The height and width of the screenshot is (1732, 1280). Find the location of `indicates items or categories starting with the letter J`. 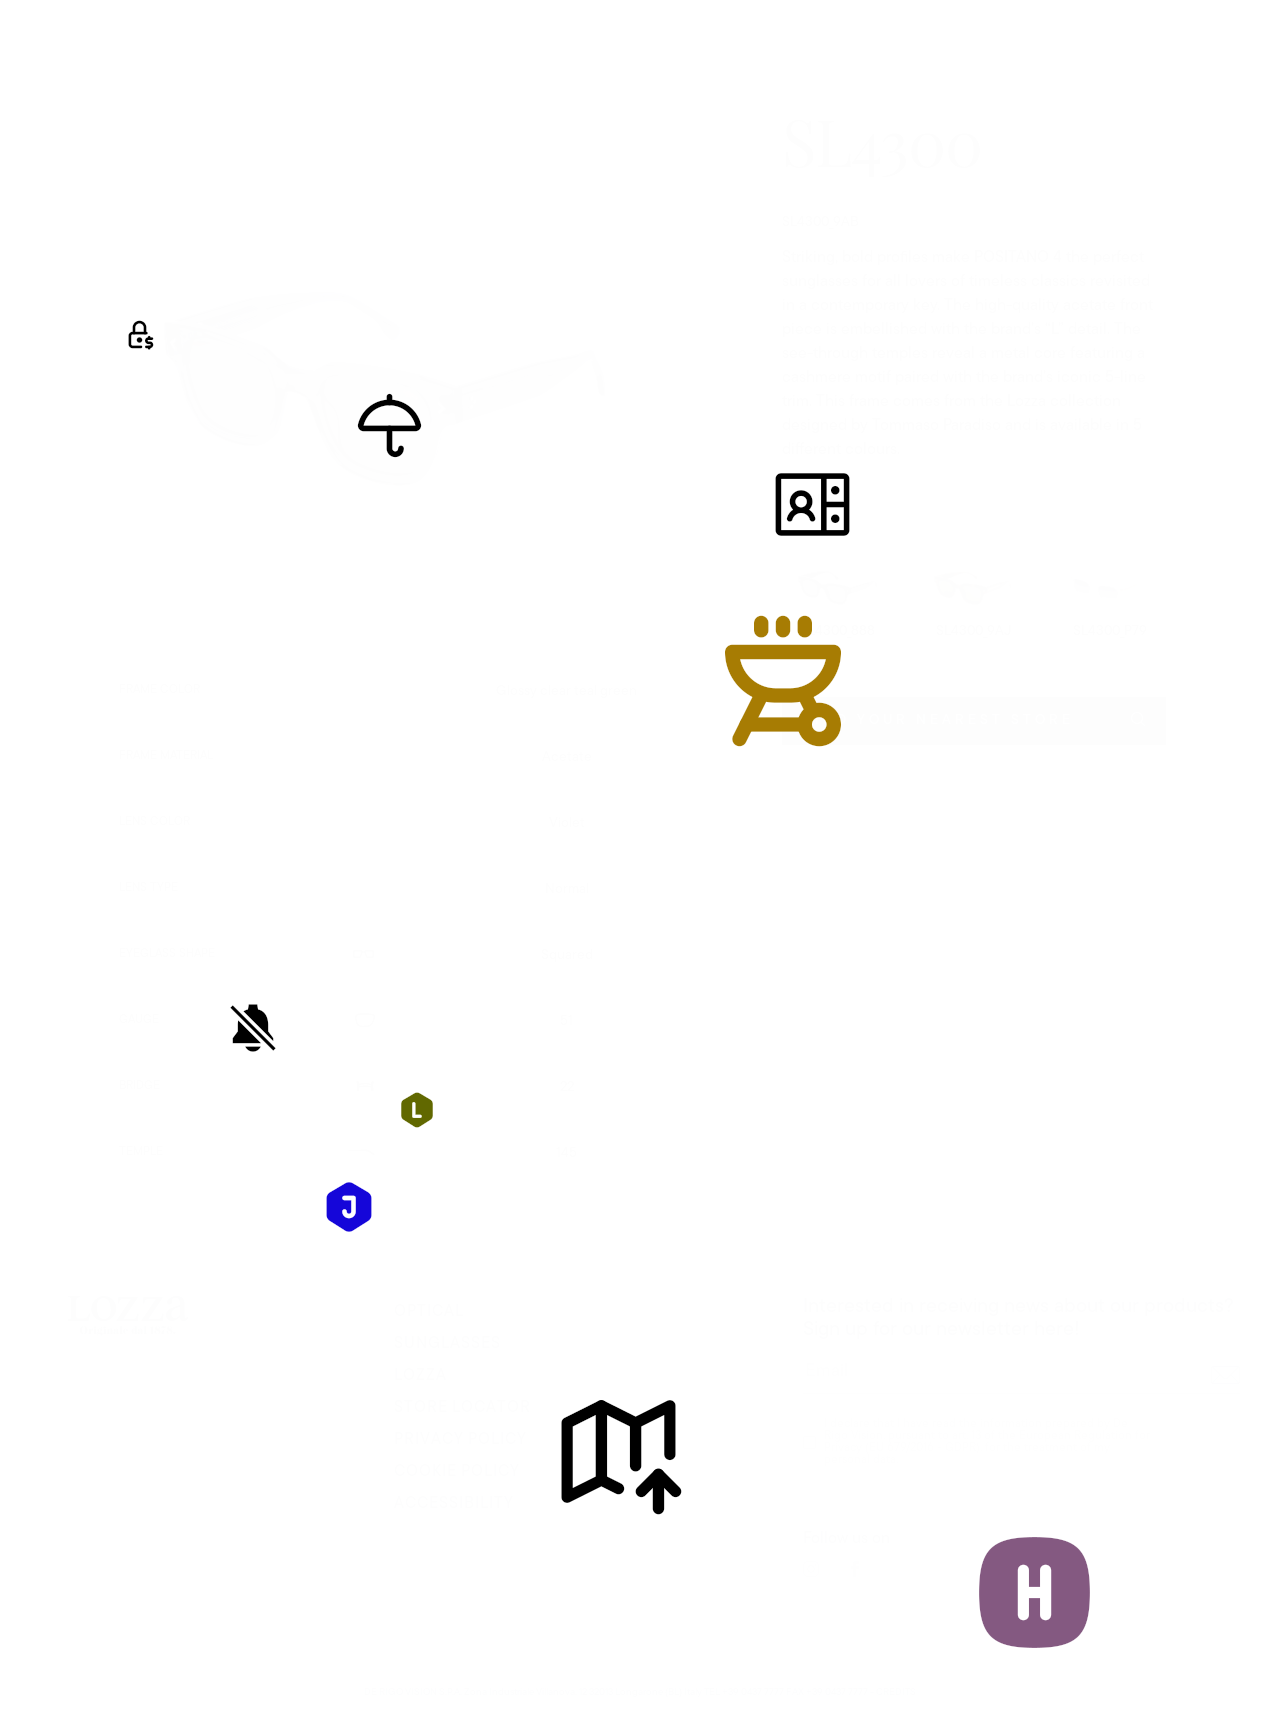

indicates items or categories starting with the letter J is located at coordinates (349, 1207).